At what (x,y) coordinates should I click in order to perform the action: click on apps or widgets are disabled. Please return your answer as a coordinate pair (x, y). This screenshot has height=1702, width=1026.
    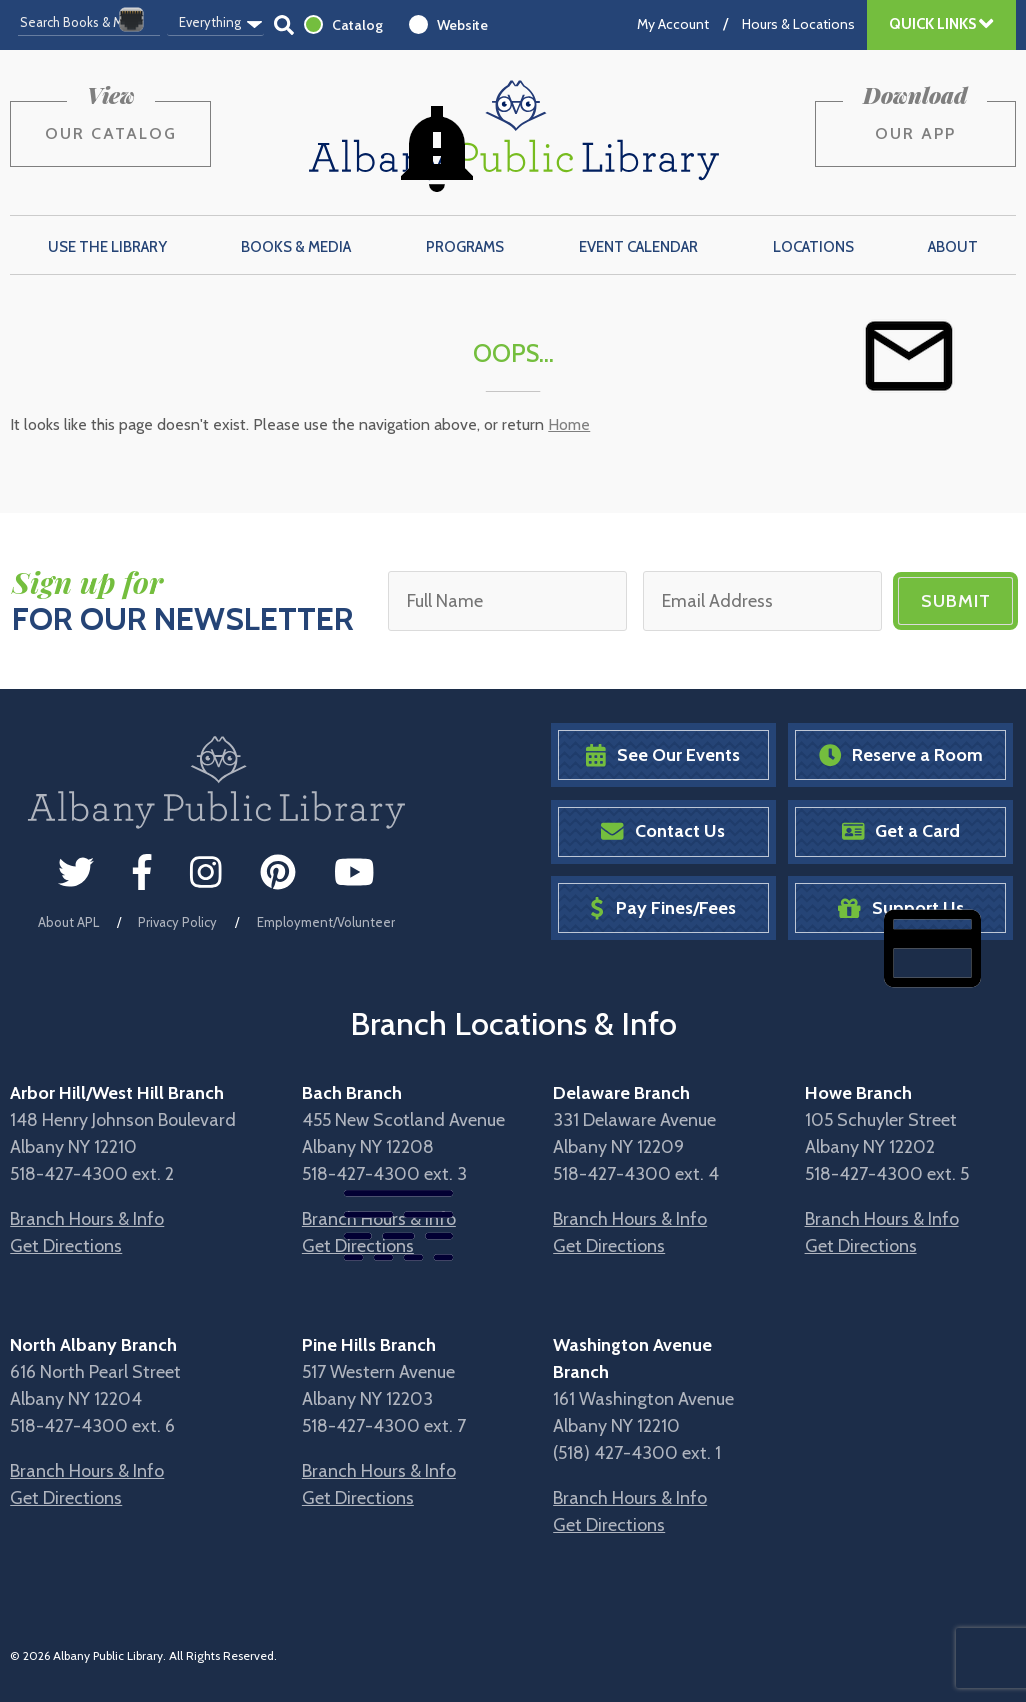
    Looking at the image, I should click on (365, 554).